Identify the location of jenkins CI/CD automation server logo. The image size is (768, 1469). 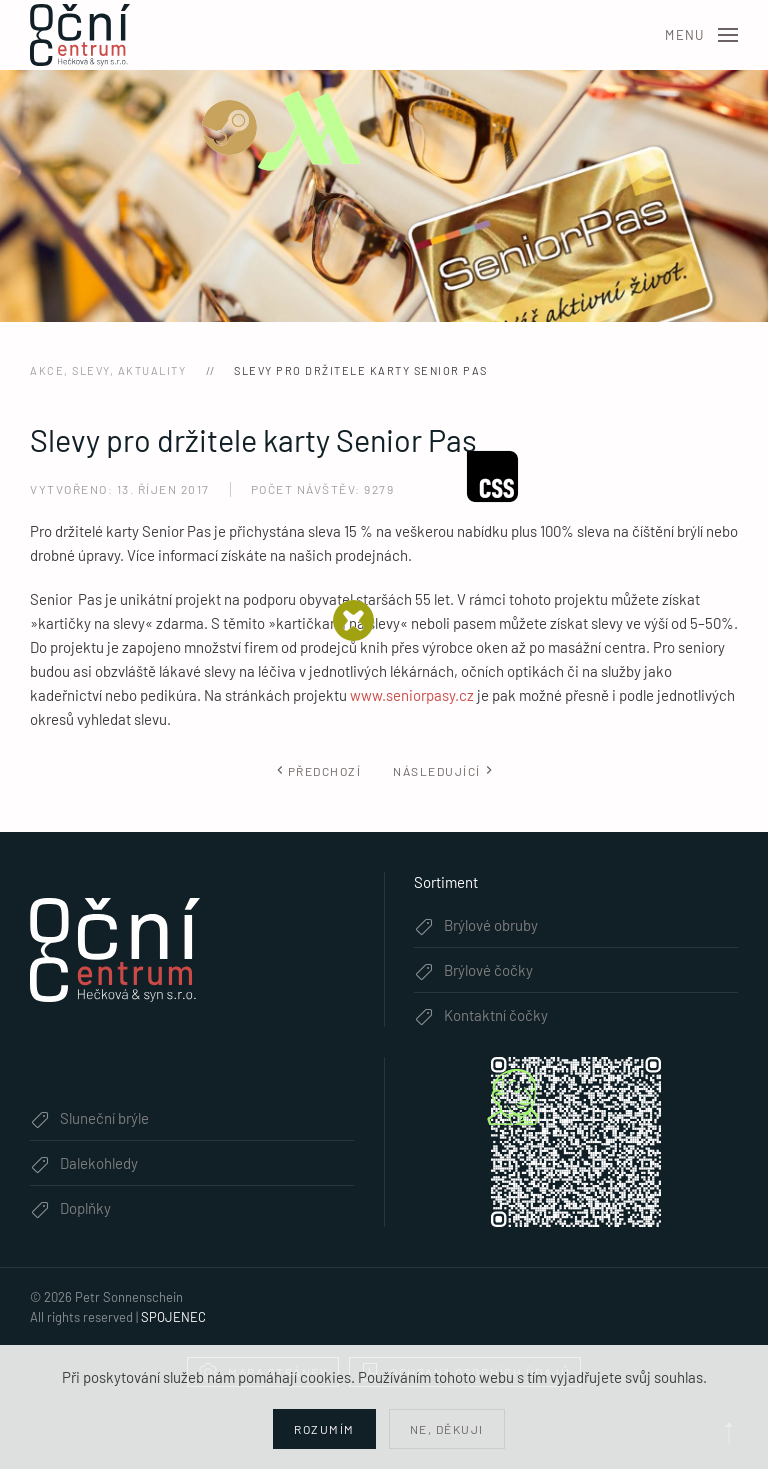
(513, 1097).